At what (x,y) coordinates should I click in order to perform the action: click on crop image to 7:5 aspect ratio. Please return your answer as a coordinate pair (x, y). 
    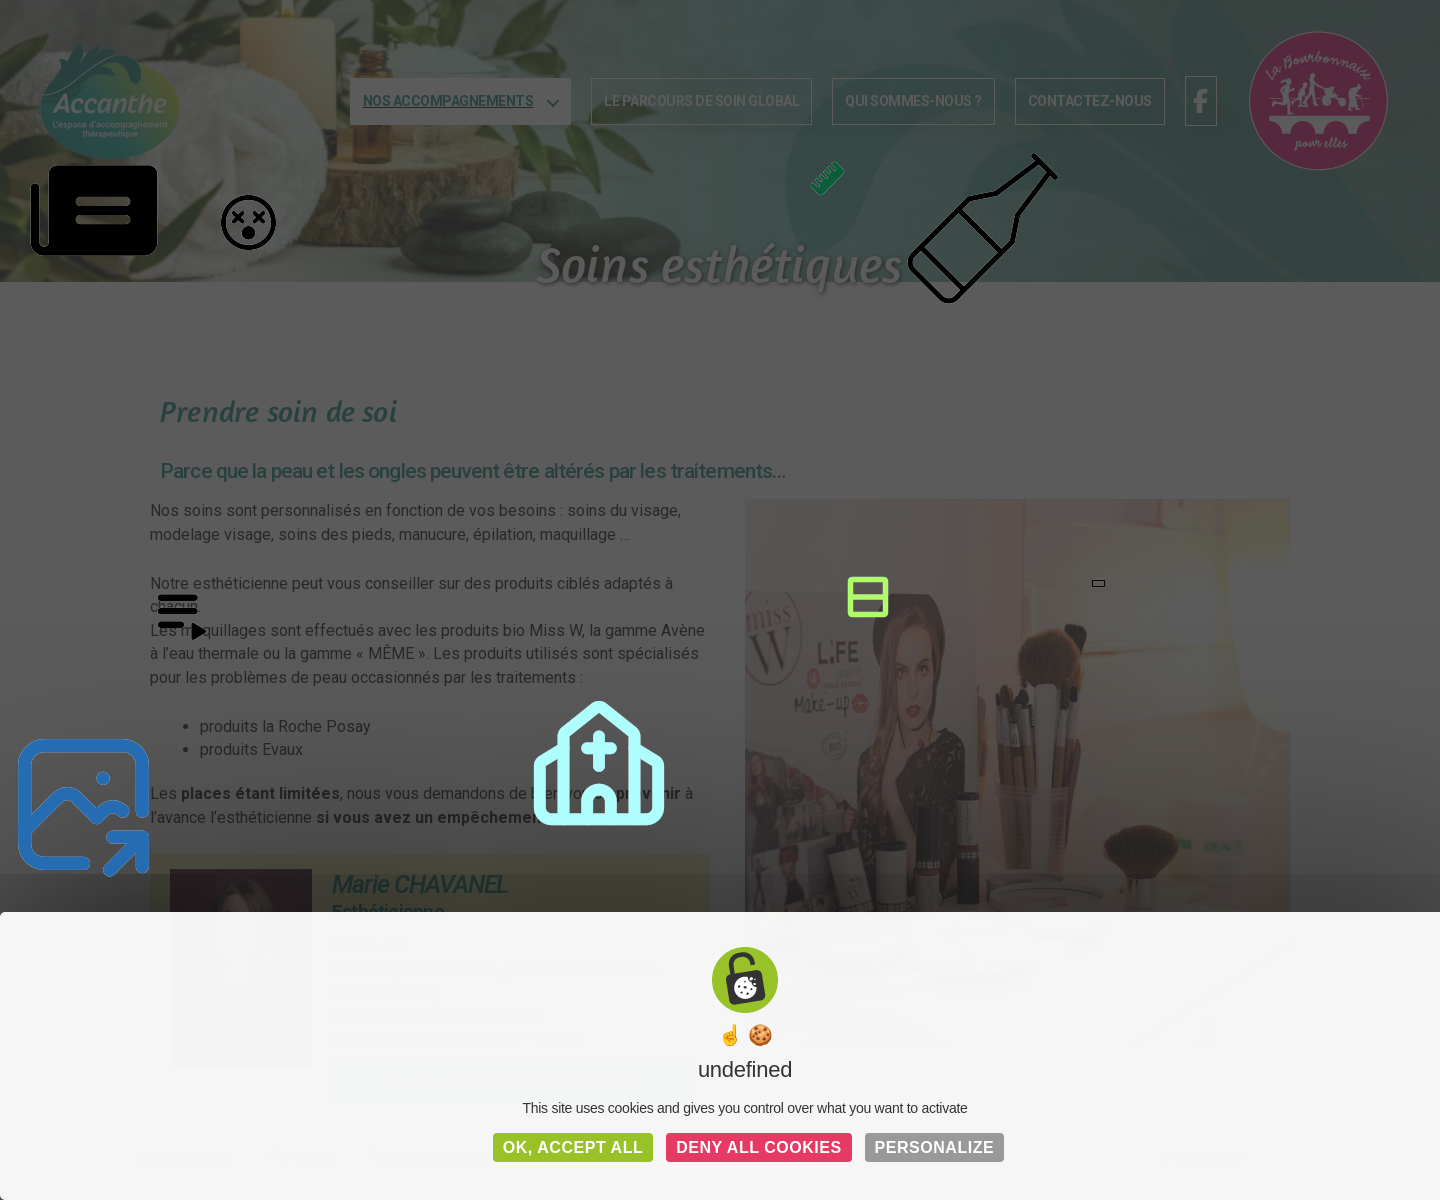
    Looking at the image, I should click on (1098, 583).